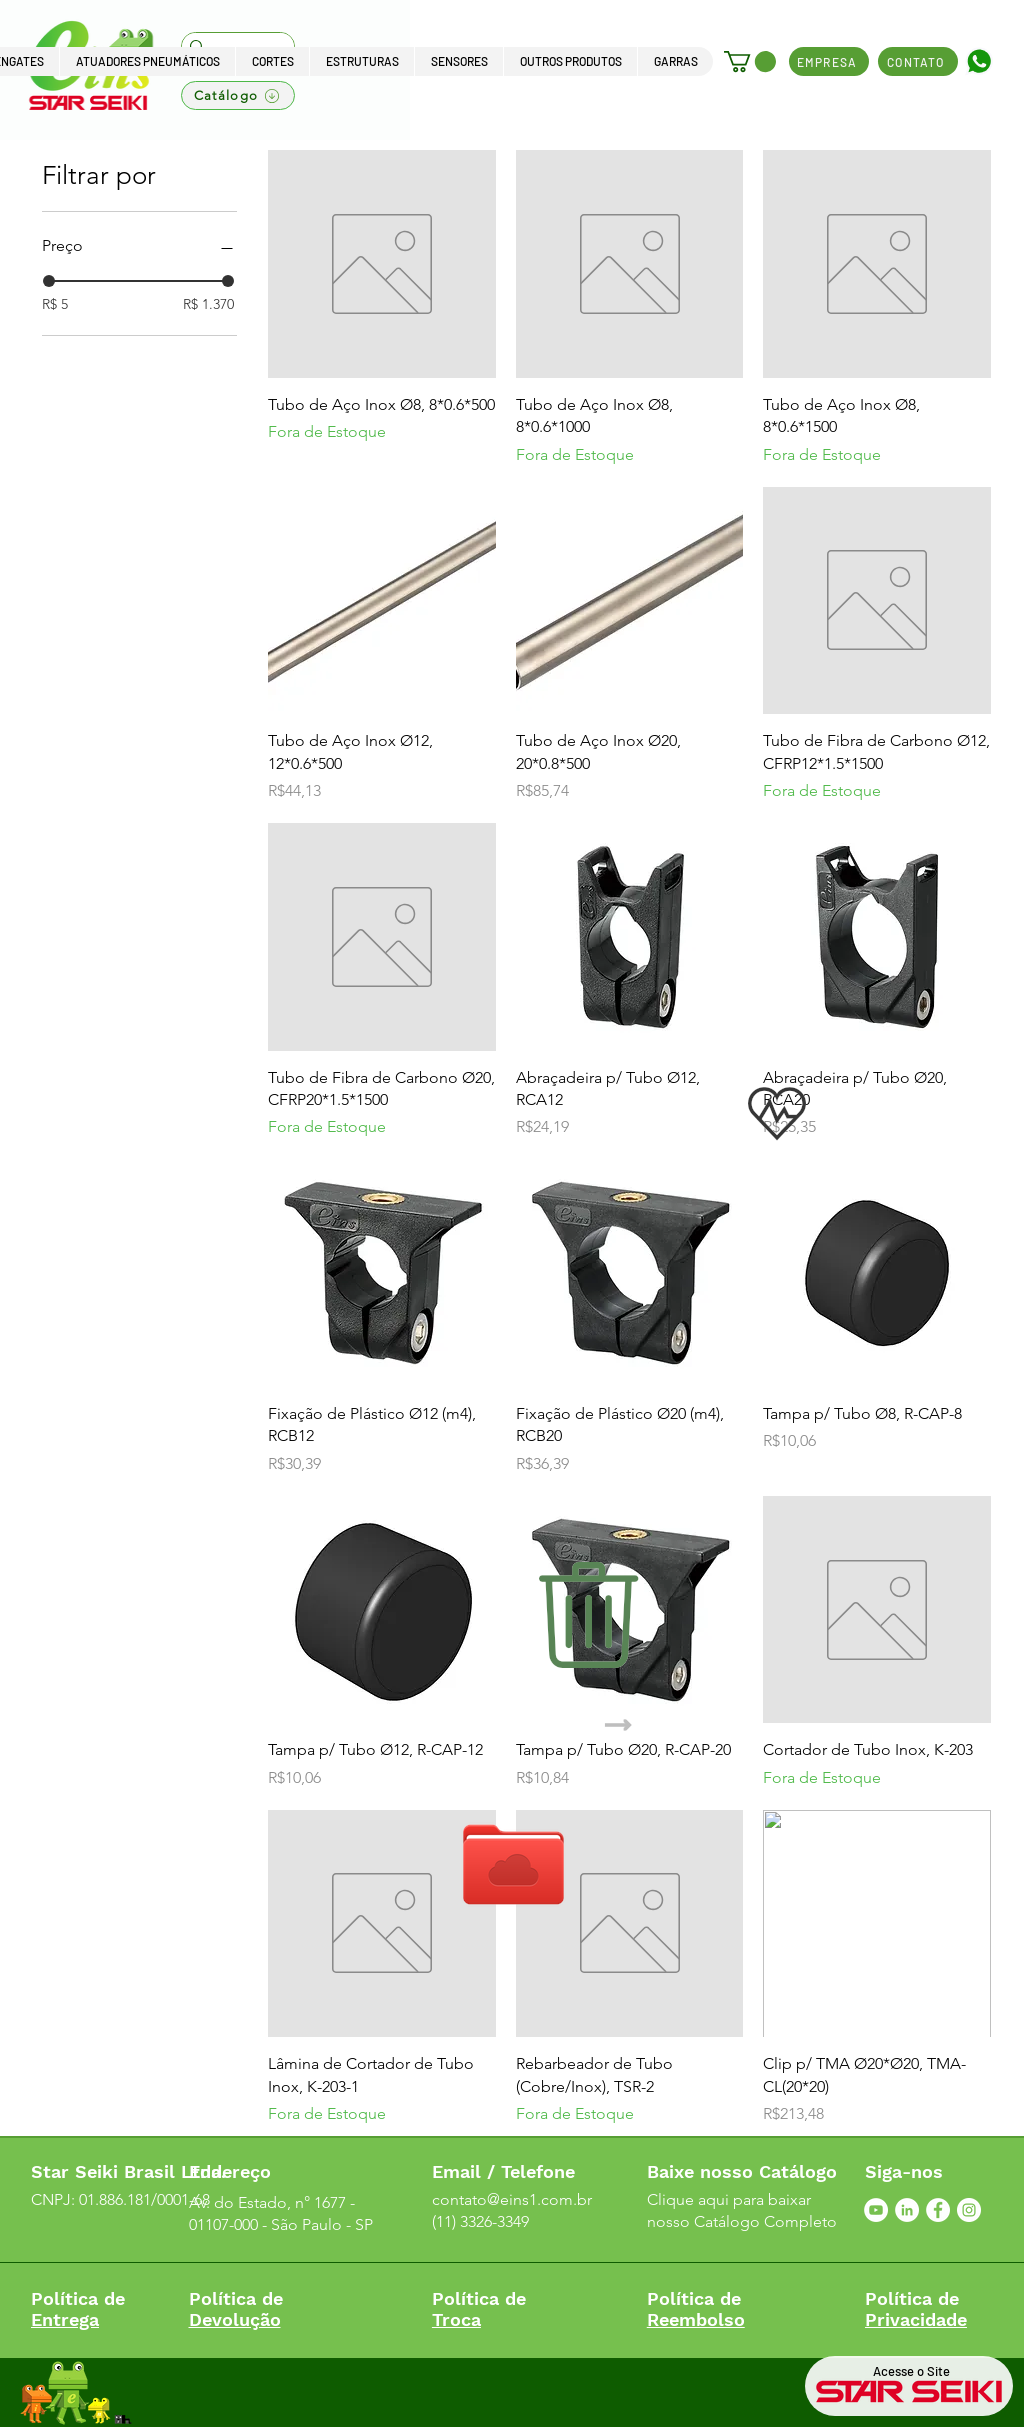 The width and height of the screenshot is (1024, 2427). I want to click on open health or fitness app, so click(777, 1113).